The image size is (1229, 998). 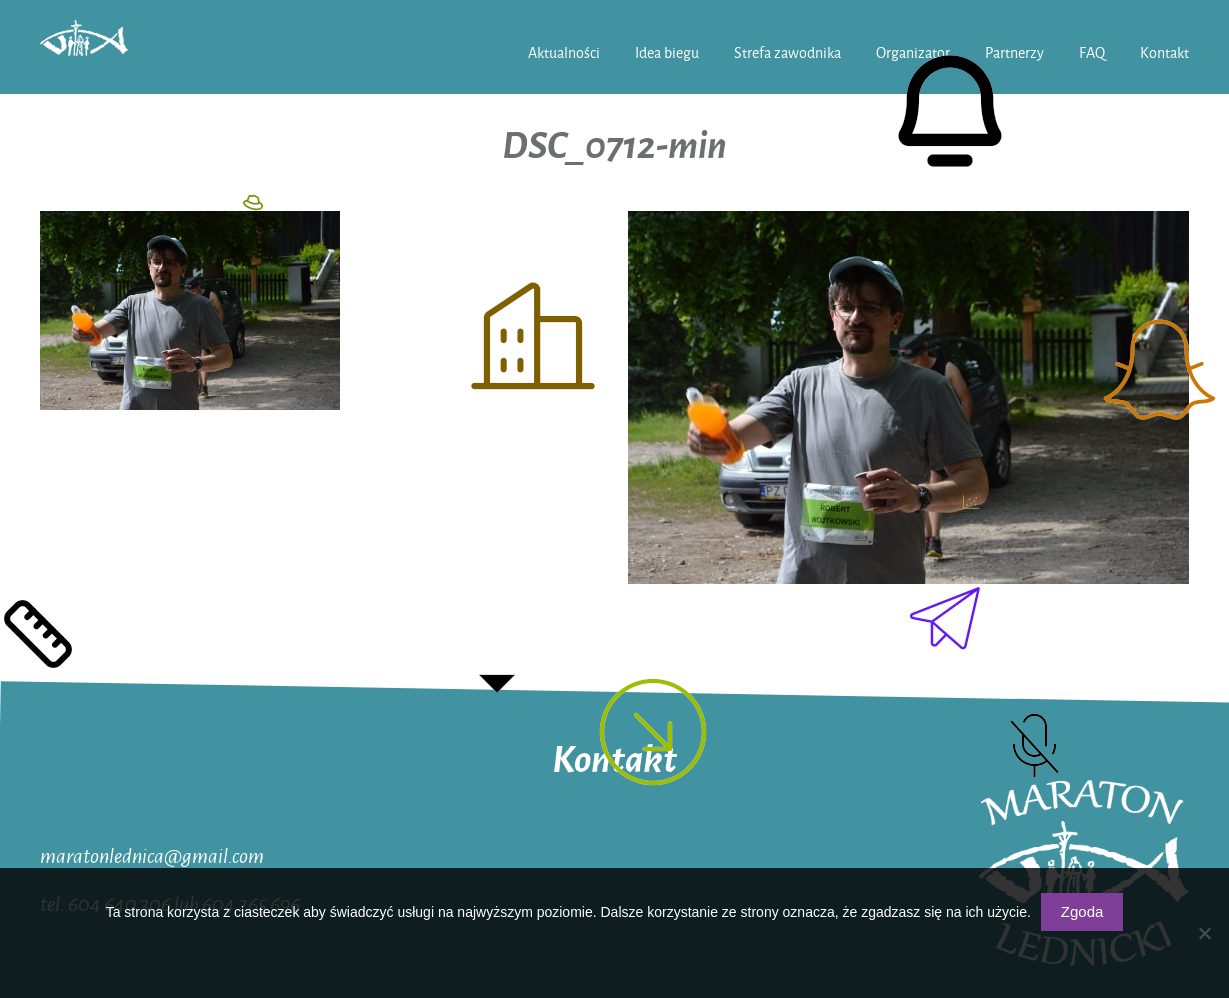 I want to click on open Telegram app, so click(x=947, y=619).